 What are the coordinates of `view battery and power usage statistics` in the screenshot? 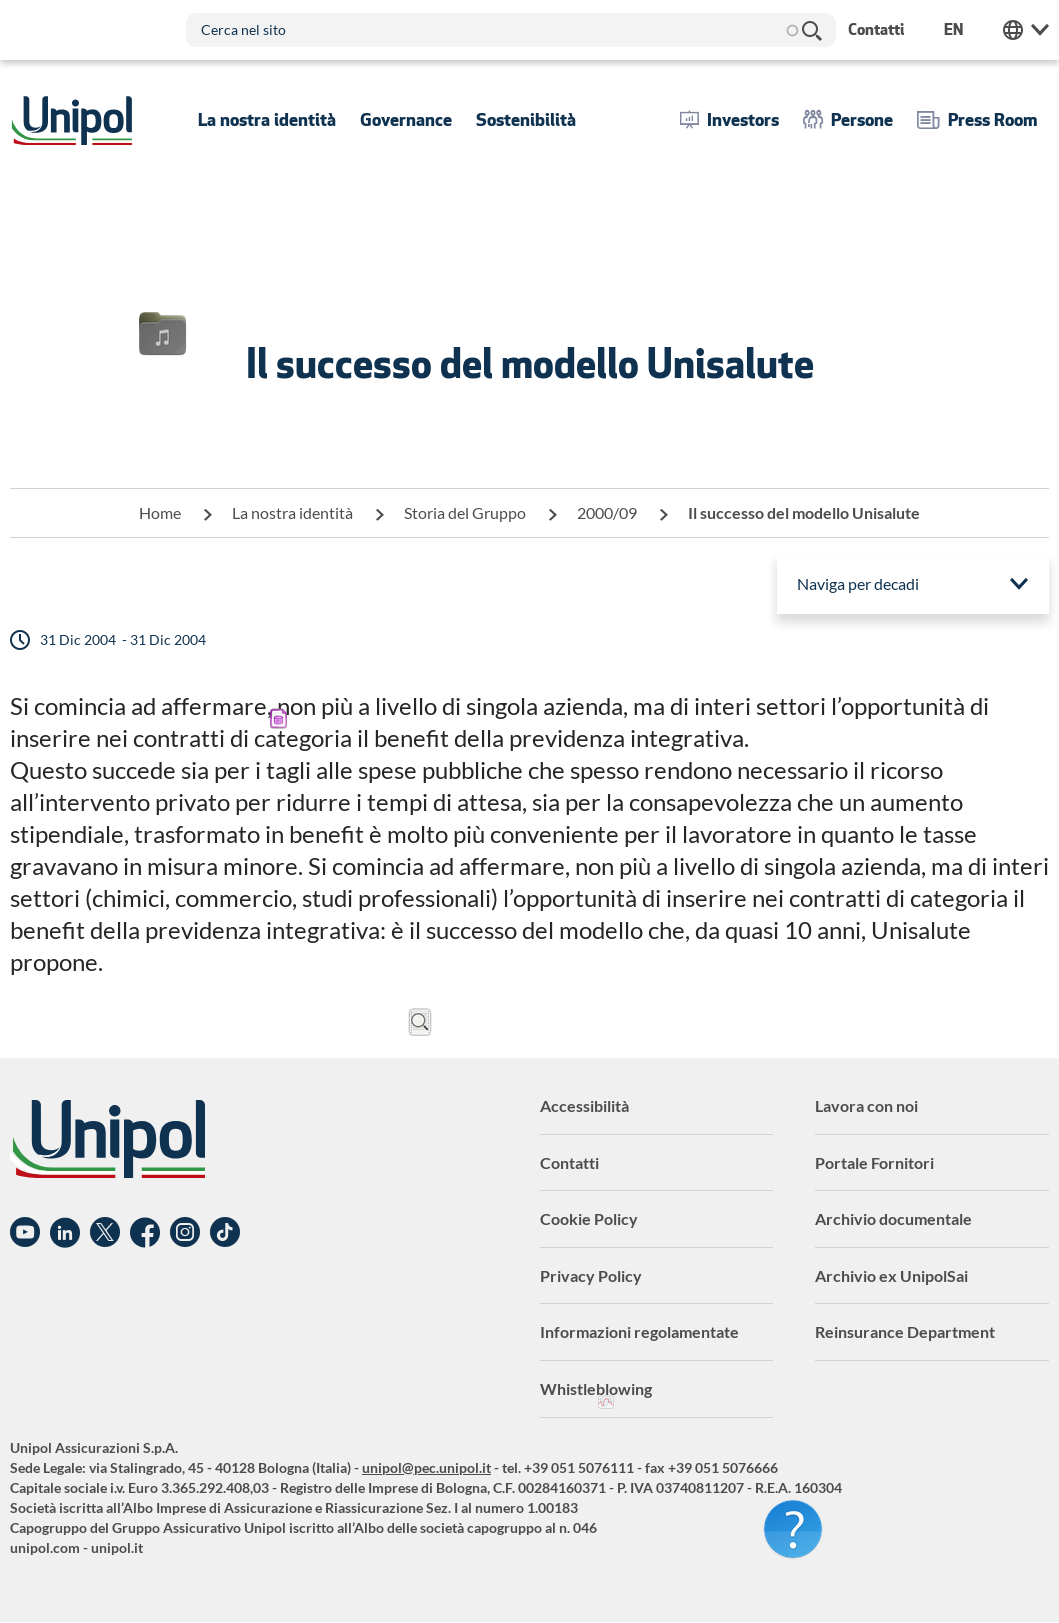 It's located at (606, 1402).